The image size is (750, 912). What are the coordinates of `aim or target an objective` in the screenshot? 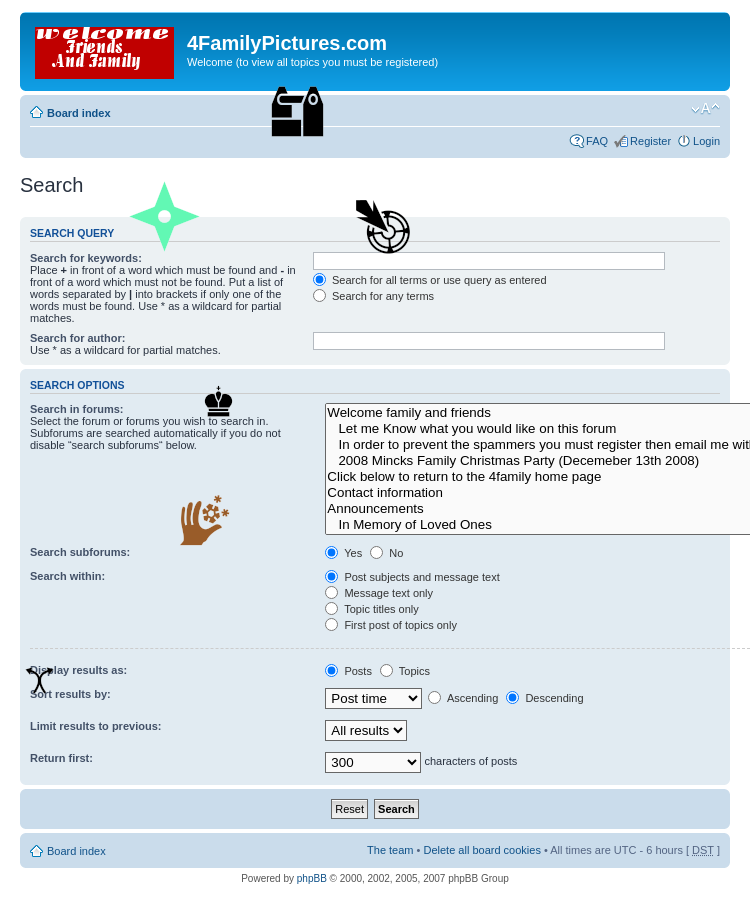 It's located at (383, 227).